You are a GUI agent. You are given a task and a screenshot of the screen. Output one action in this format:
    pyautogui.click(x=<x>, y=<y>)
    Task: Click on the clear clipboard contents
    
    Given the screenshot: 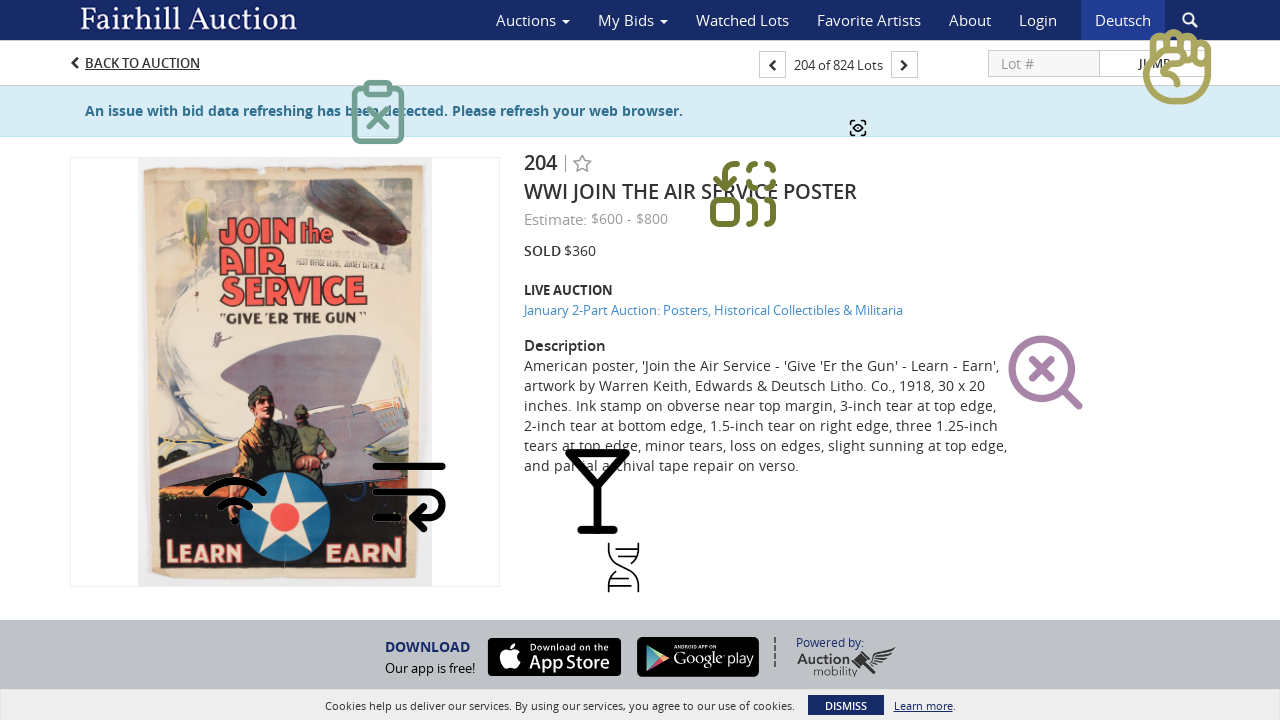 What is the action you would take?
    pyautogui.click(x=378, y=112)
    